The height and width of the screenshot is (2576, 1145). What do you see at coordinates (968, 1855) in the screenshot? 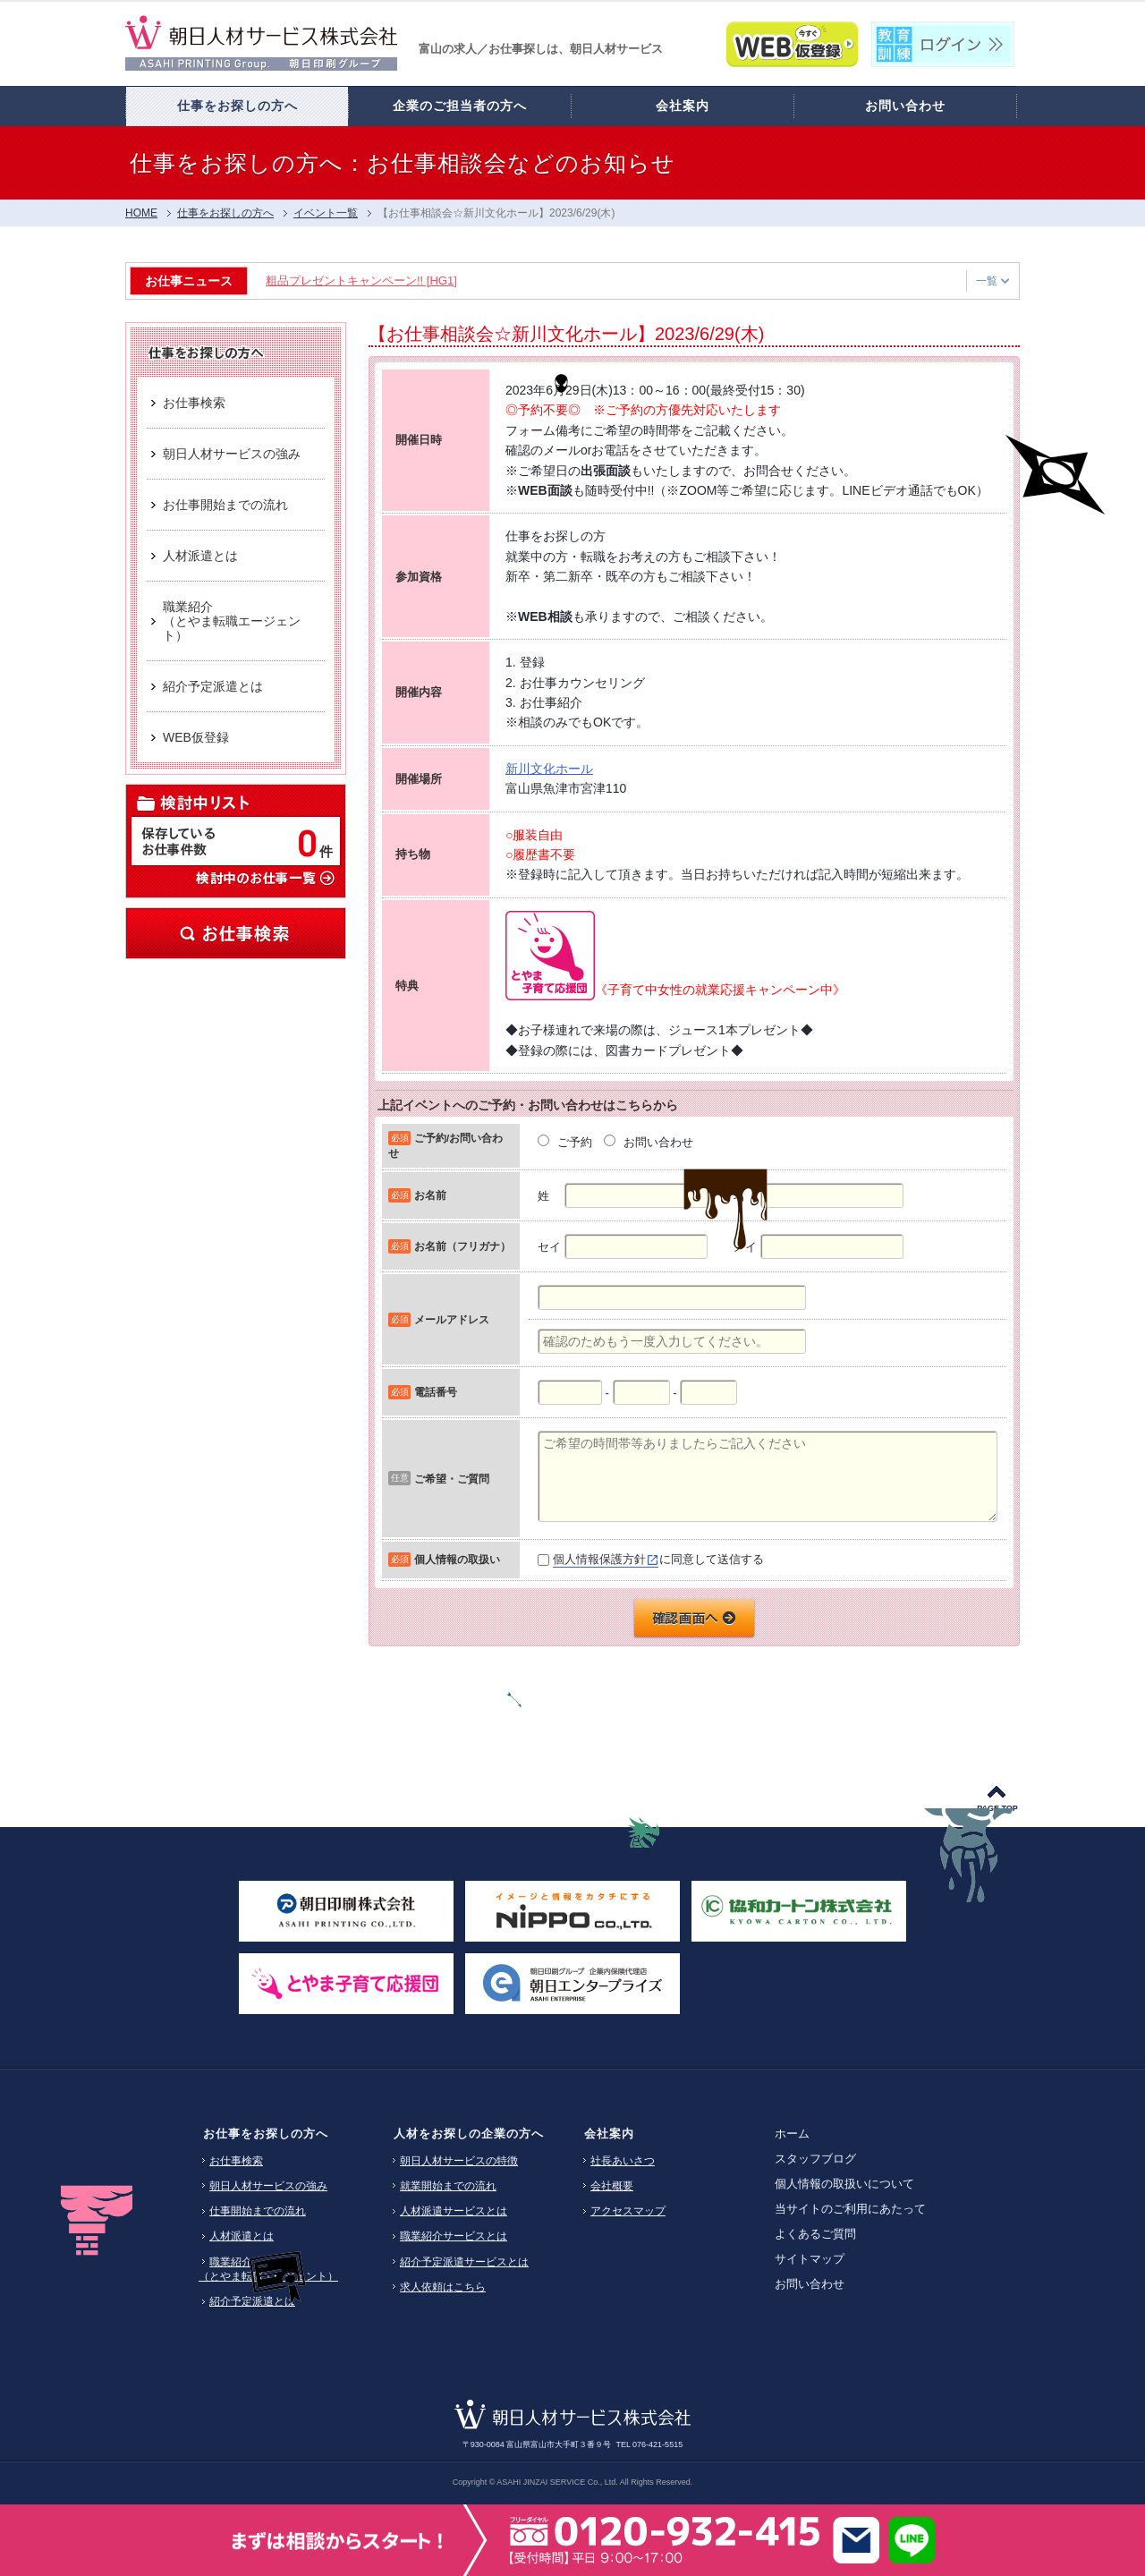
I see `indicates a ceiling hazard or obstacle in gameplay` at bounding box center [968, 1855].